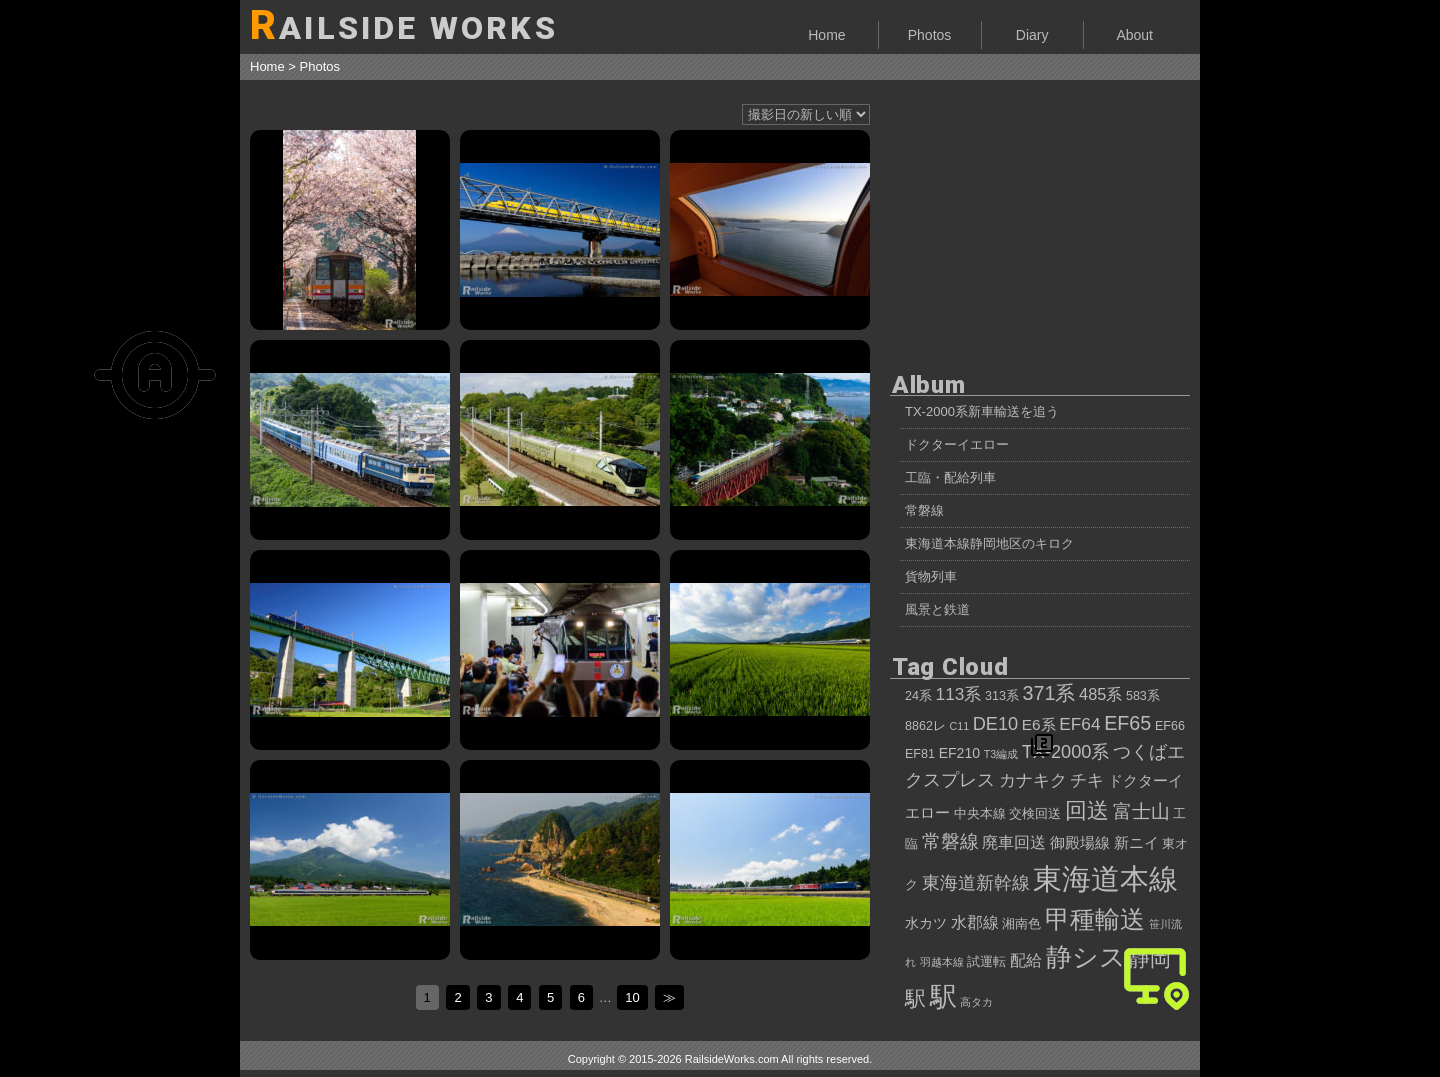 The image size is (1440, 1077). I want to click on pin this device to your workspace, so click(1155, 976).